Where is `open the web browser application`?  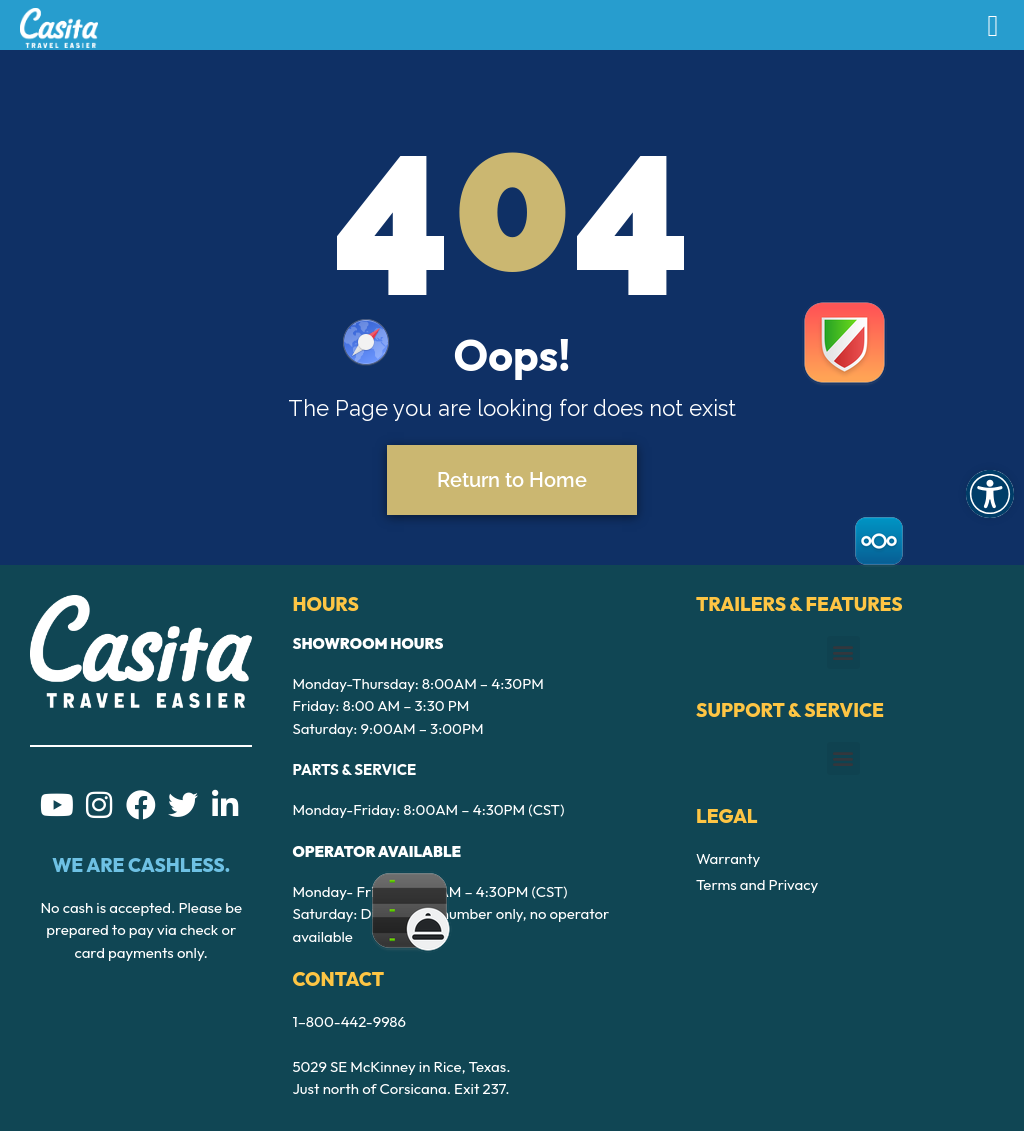
open the web browser application is located at coordinates (366, 342).